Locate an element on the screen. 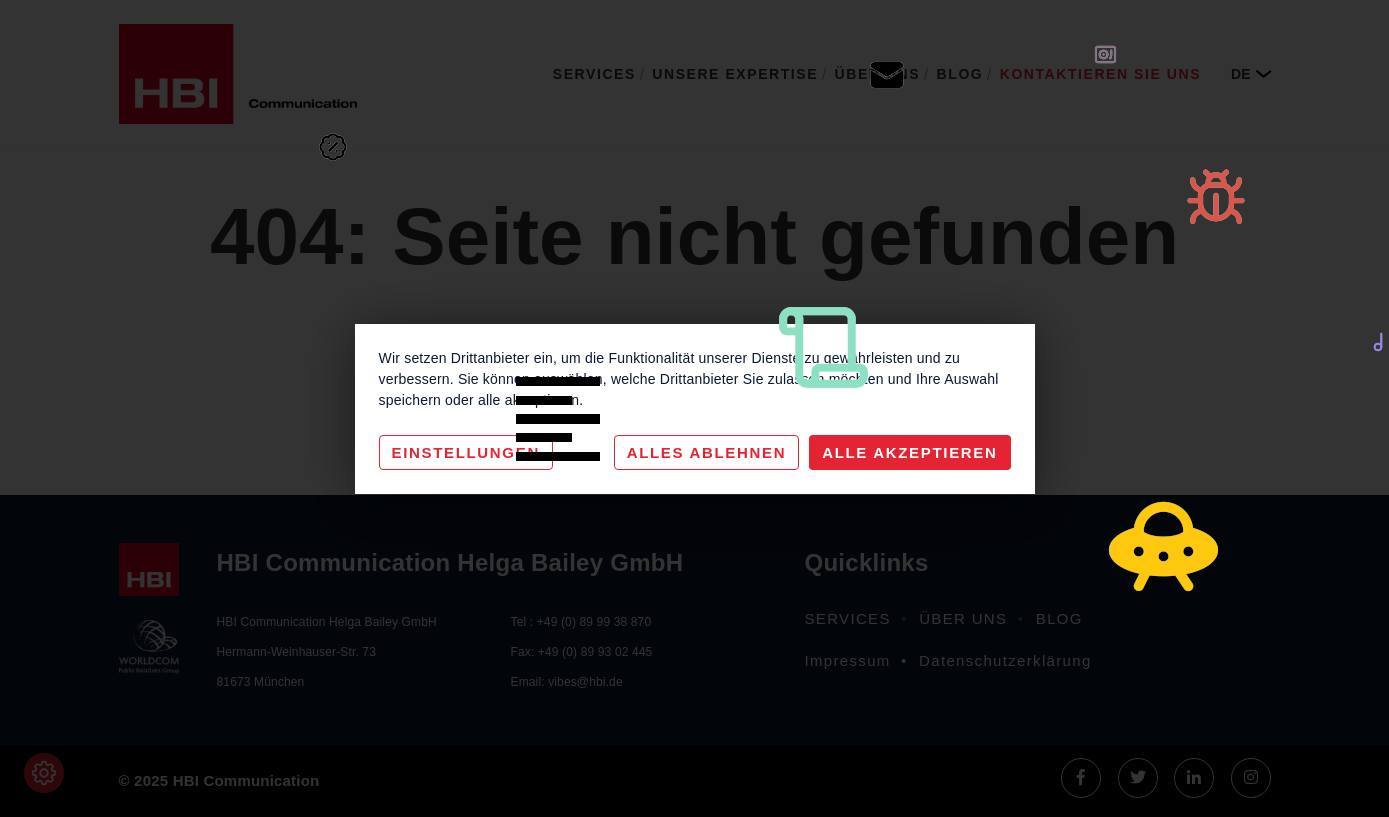 The image size is (1389, 817). view document or manuscript is located at coordinates (823, 347).